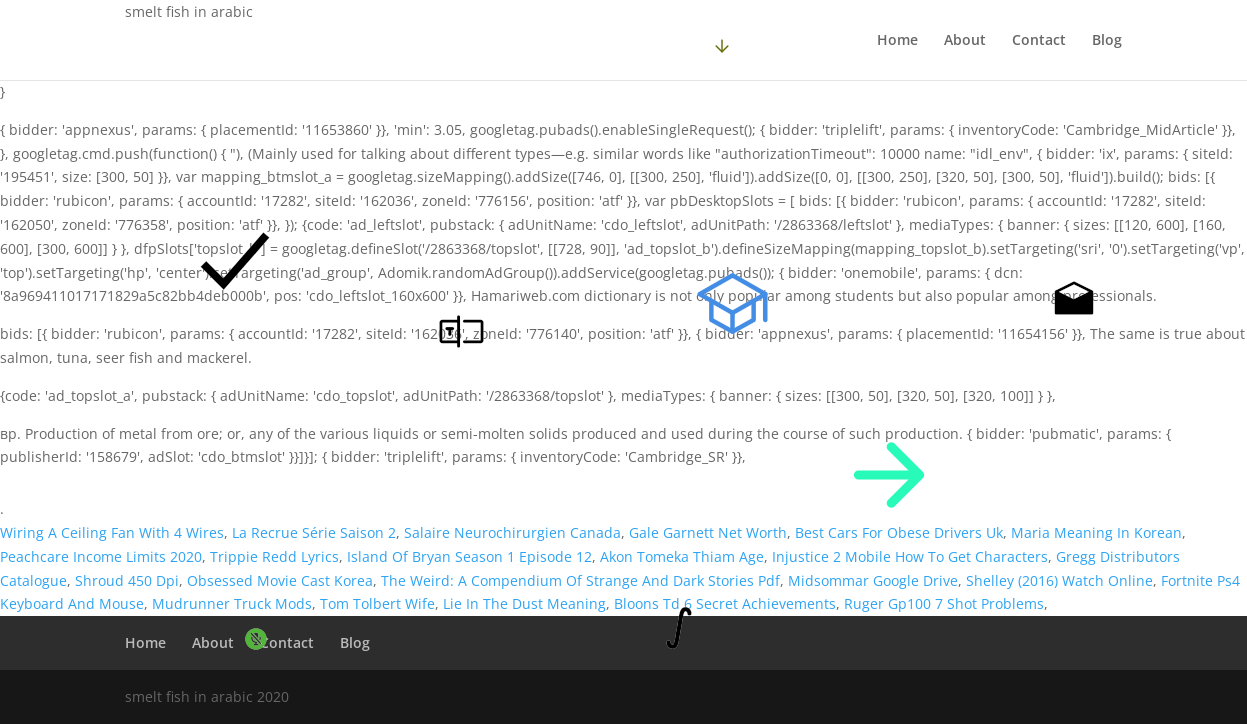 Image resolution: width=1247 pixels, height=724 pixels. What do you see at coordinates (732, 303) in the screenshot?
I see `access education or learning content` at bounding box center [732, 303].